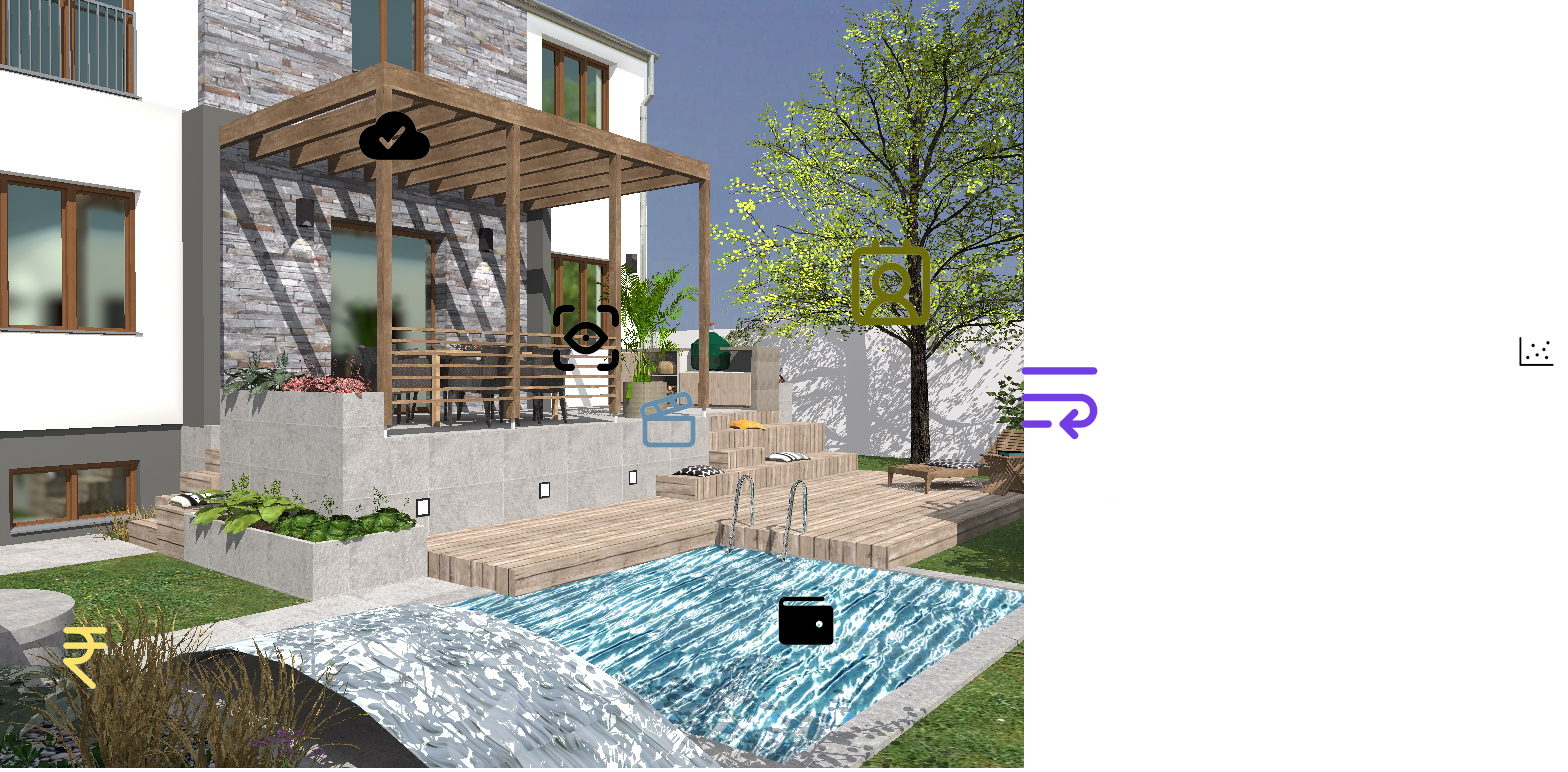 The width and height of the screenshot is (1568, 772). Describe the element at coordinates (805, 623) in the screenshot. I see `access your wallet or payment methods` at that location.